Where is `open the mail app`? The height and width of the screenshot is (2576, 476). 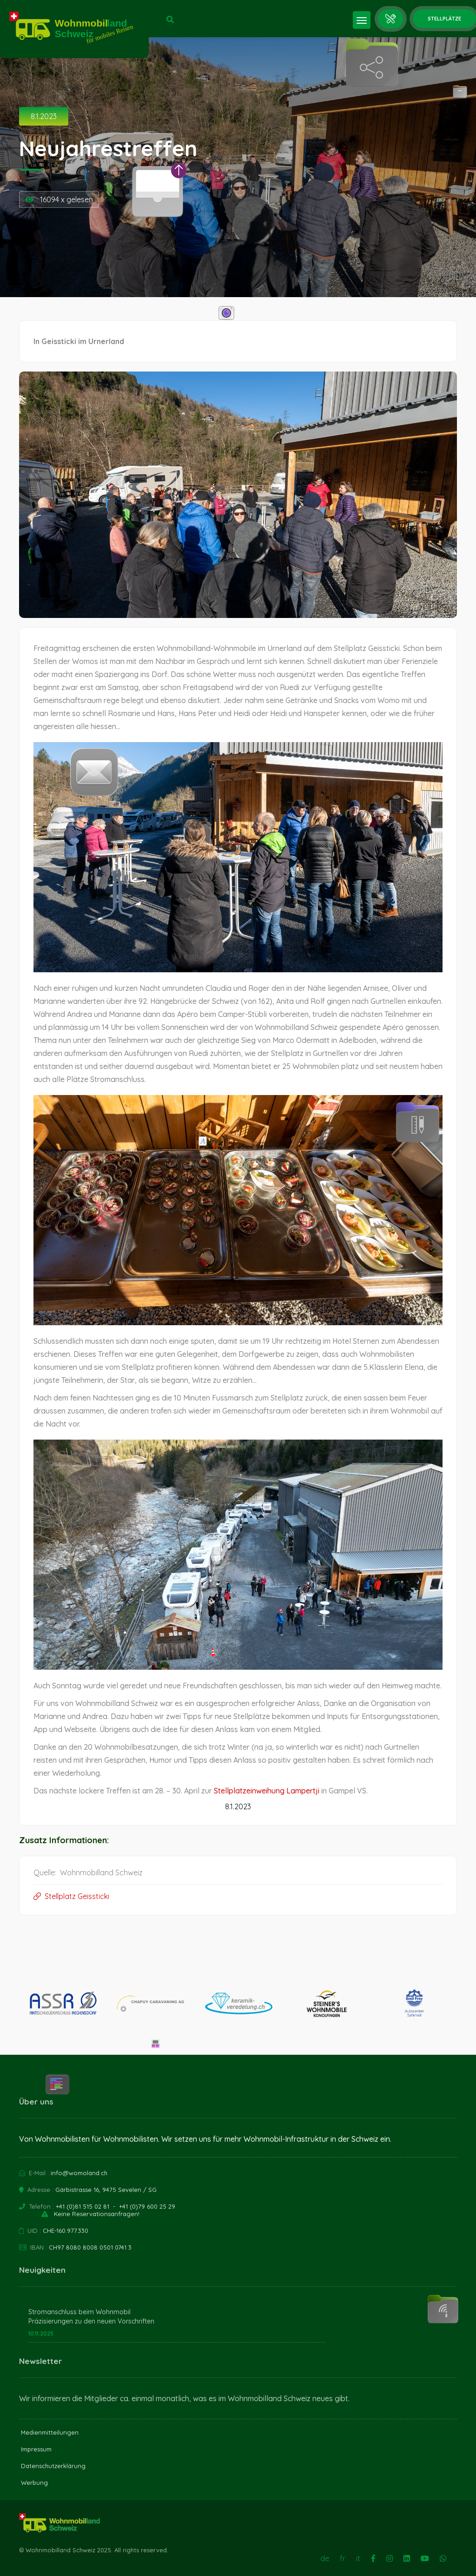
open the mail app is located at coordinates (94, 772).